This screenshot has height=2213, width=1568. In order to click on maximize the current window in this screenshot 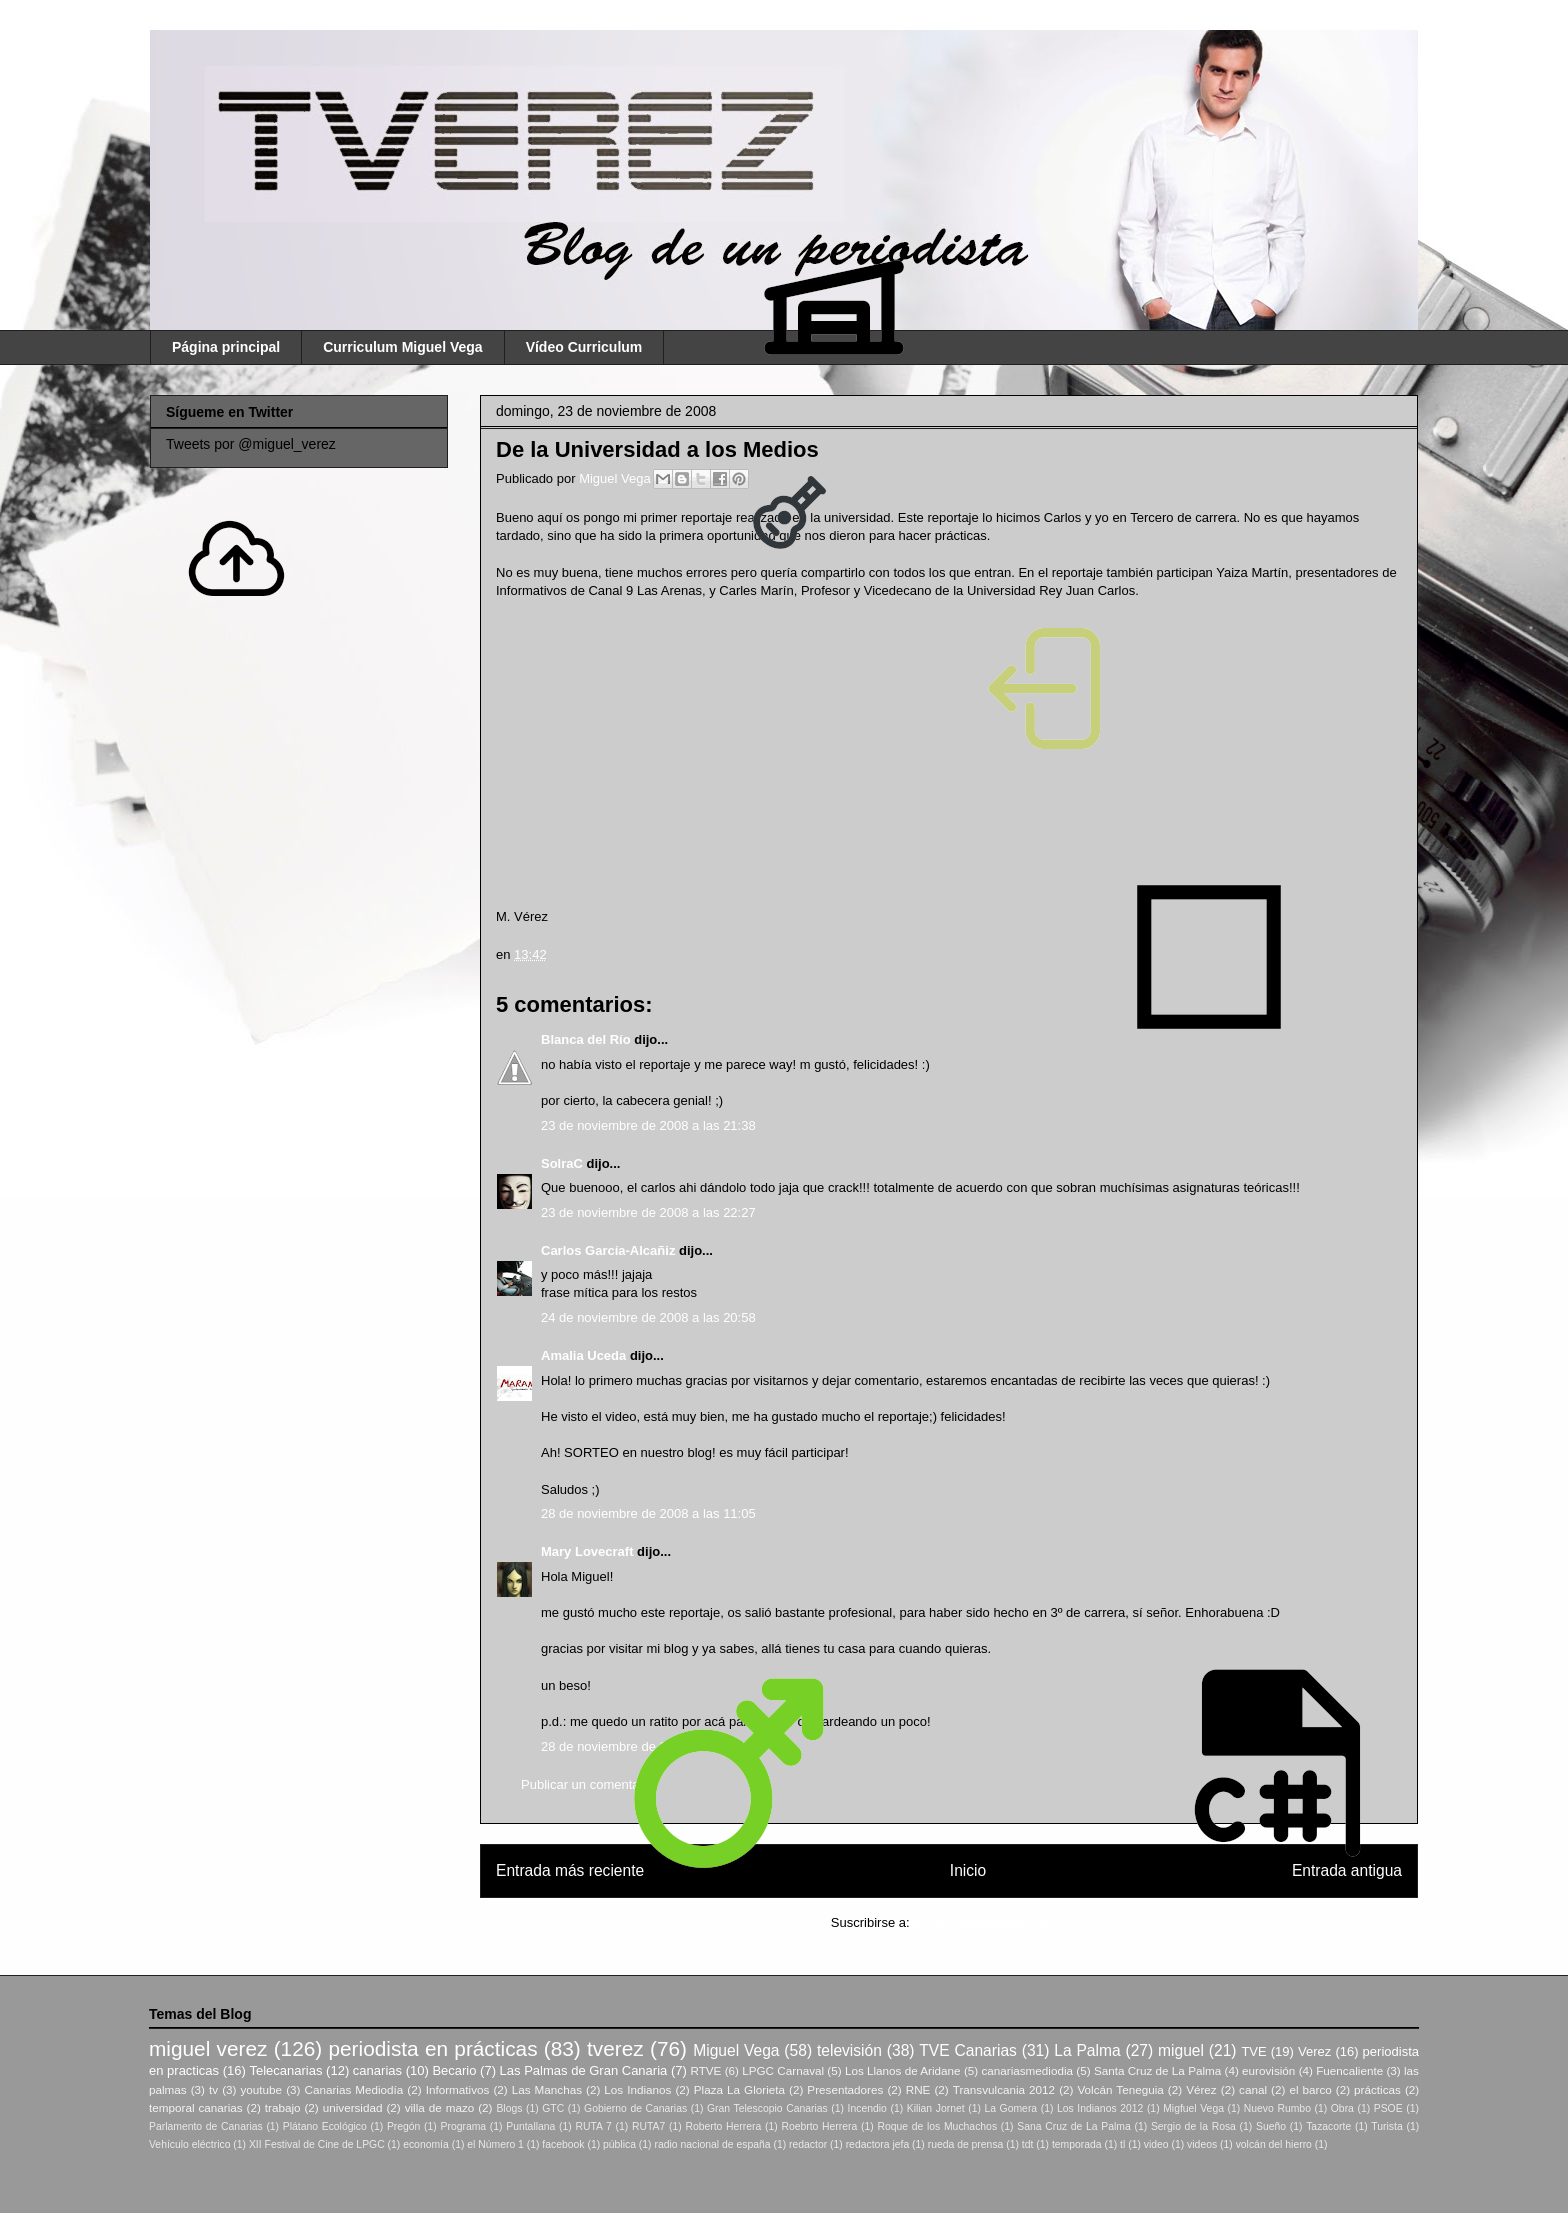, I will do `click(1209, 957)`.